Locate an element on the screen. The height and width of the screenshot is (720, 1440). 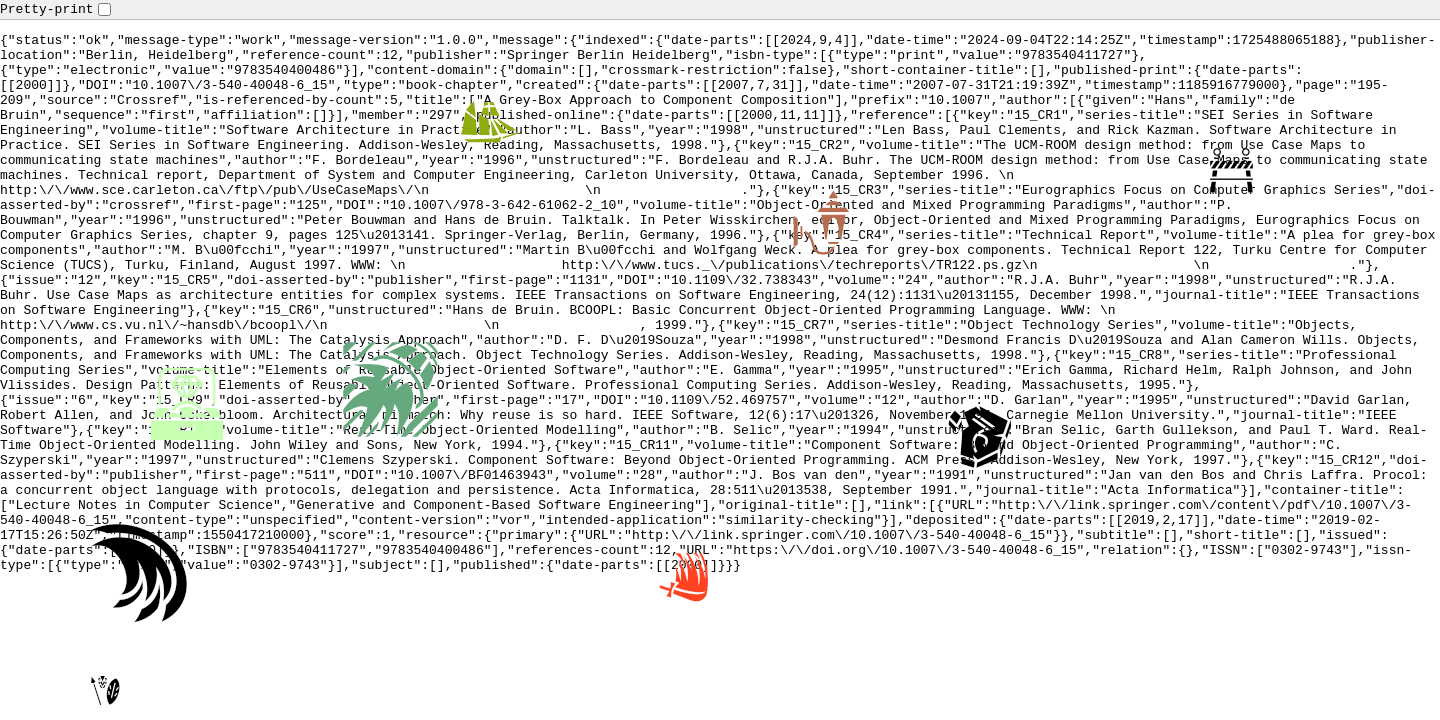
access tribal or primitive gear category is located at coordinates (105, 690).